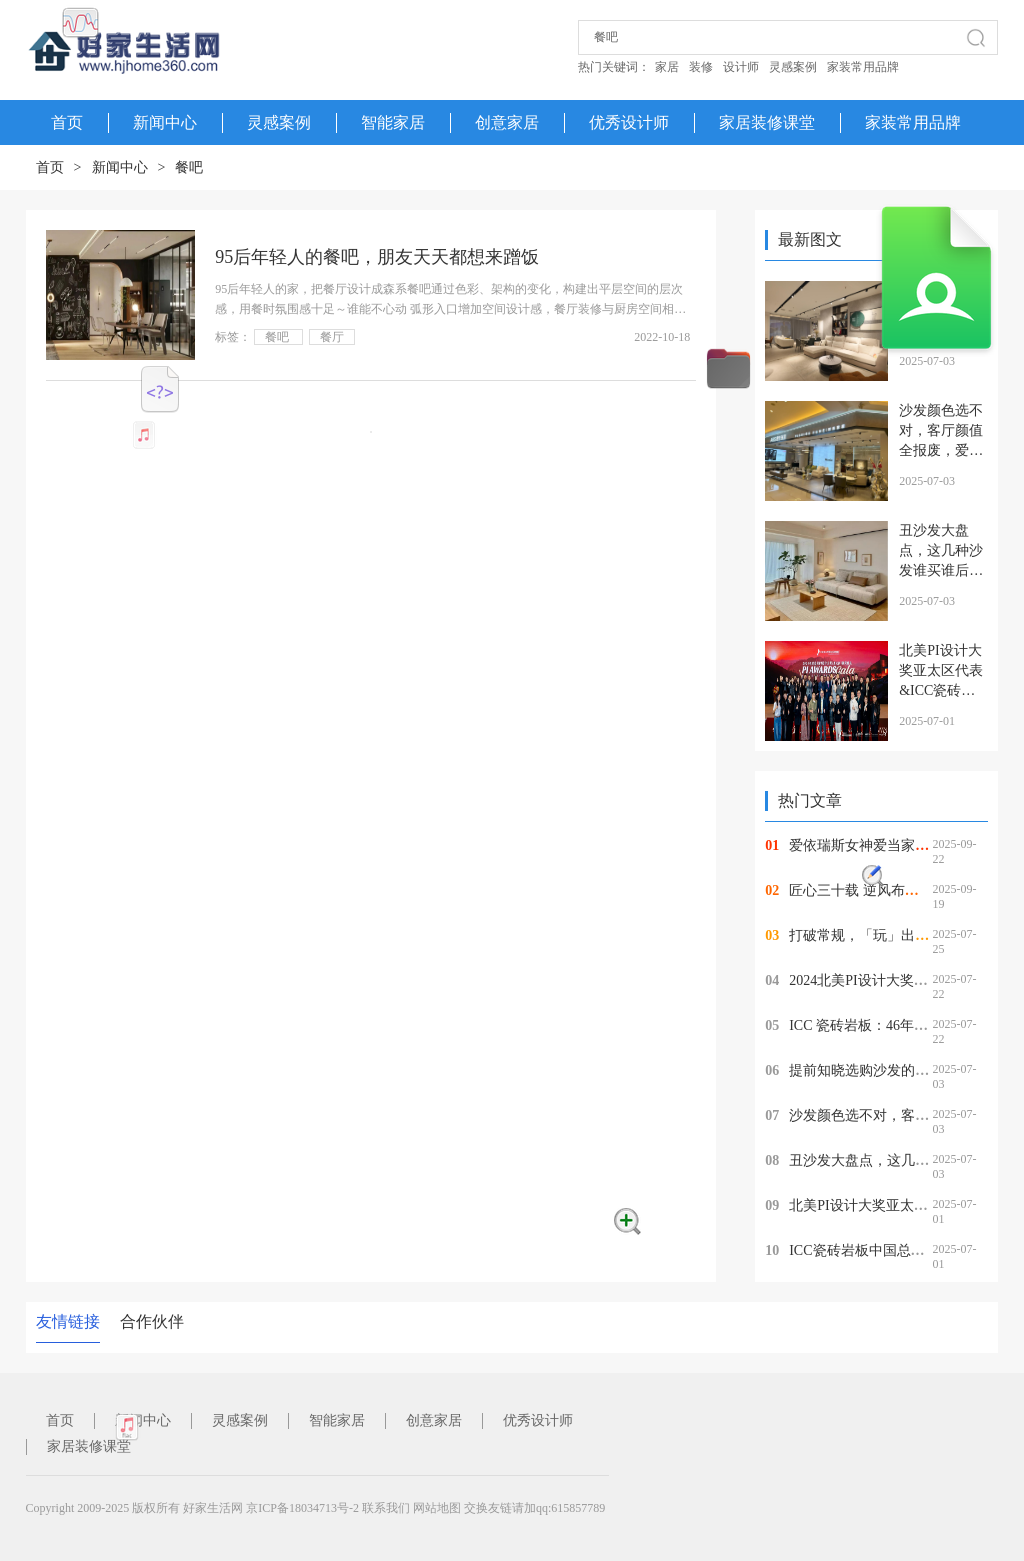 This screenshot has height=1561, width=1024. What do you see at coordinates (627, 1221) in the screenshot?
I see `zoom in on the current view` at bounding box center [627, 1221].